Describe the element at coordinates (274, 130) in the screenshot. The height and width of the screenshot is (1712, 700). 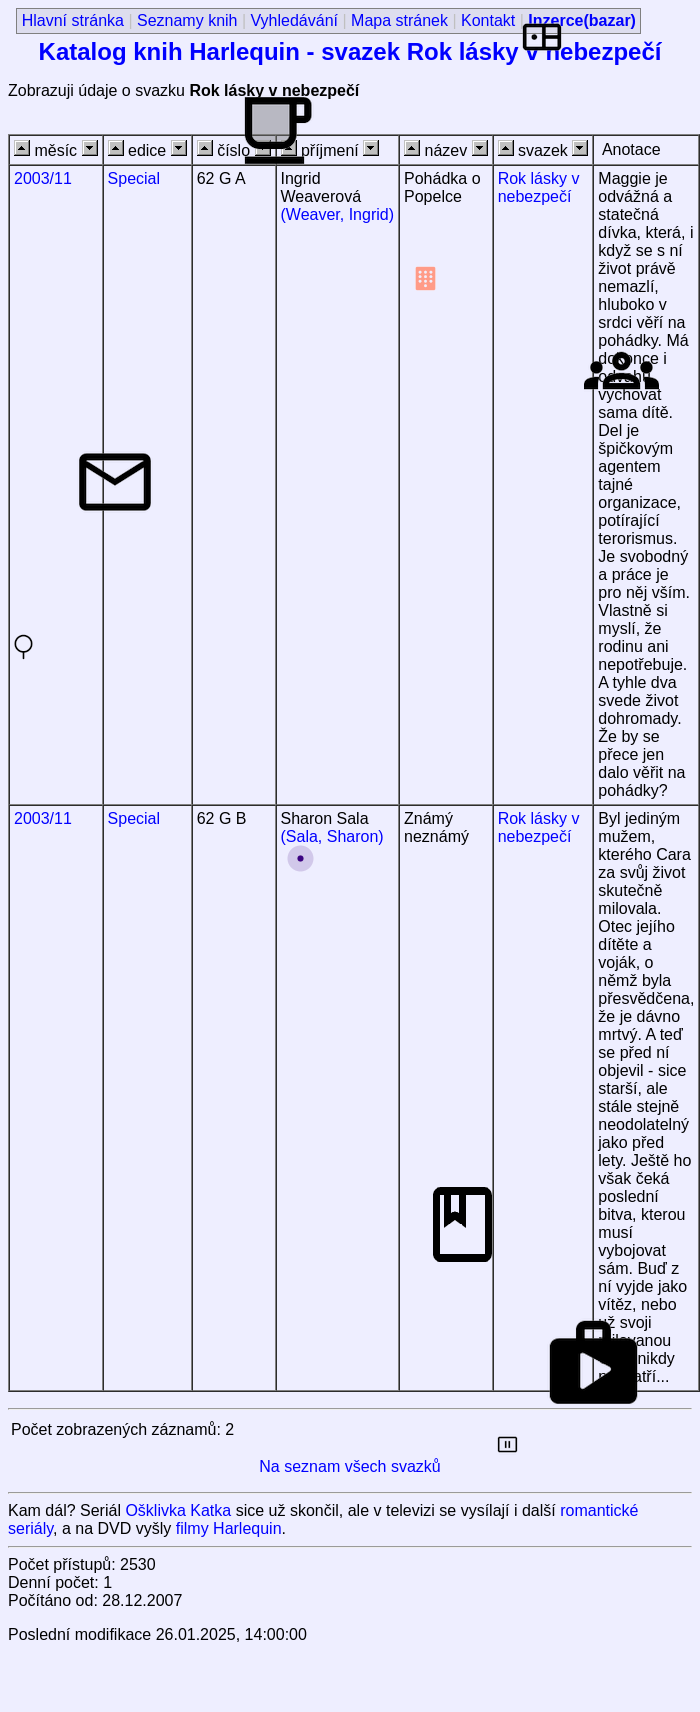
I see `access café or coffee shop locations` at that location.